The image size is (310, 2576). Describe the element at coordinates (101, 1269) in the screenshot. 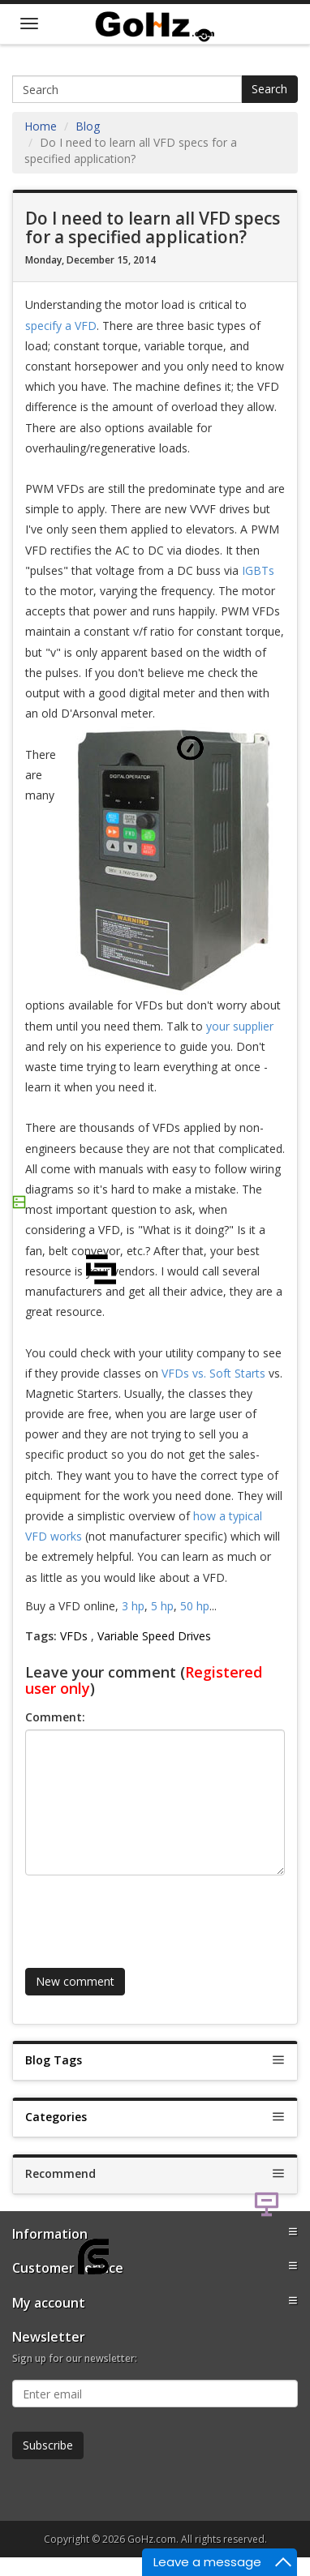

I see `skaffold application or service` at that location.